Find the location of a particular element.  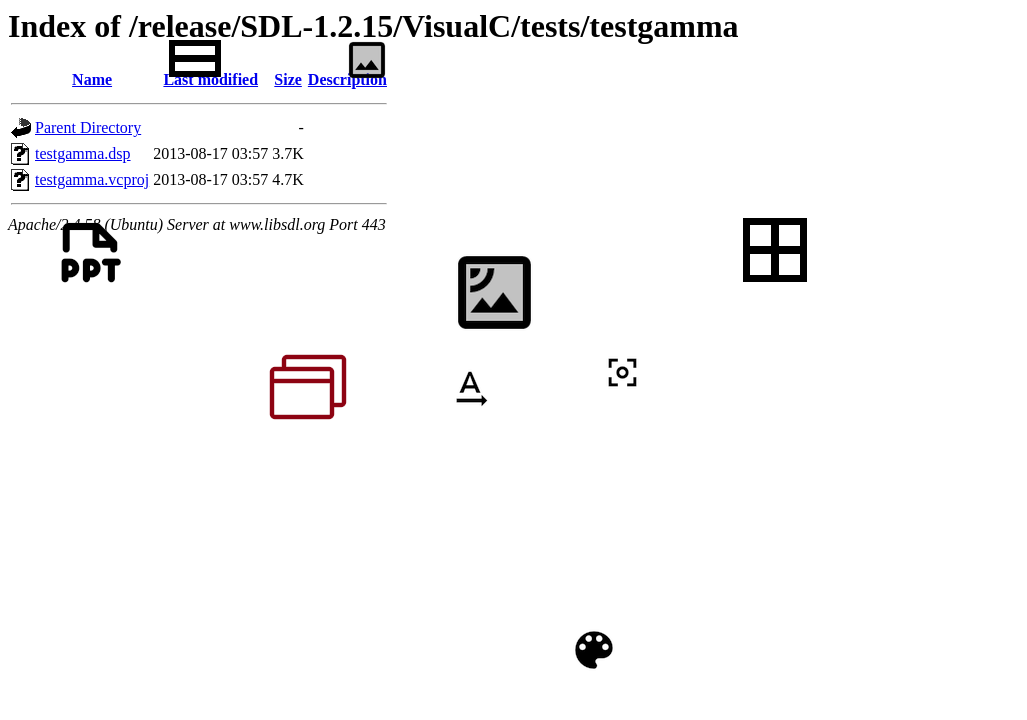

toggle all borders on a table or cell is located at coordinates (775, 250).